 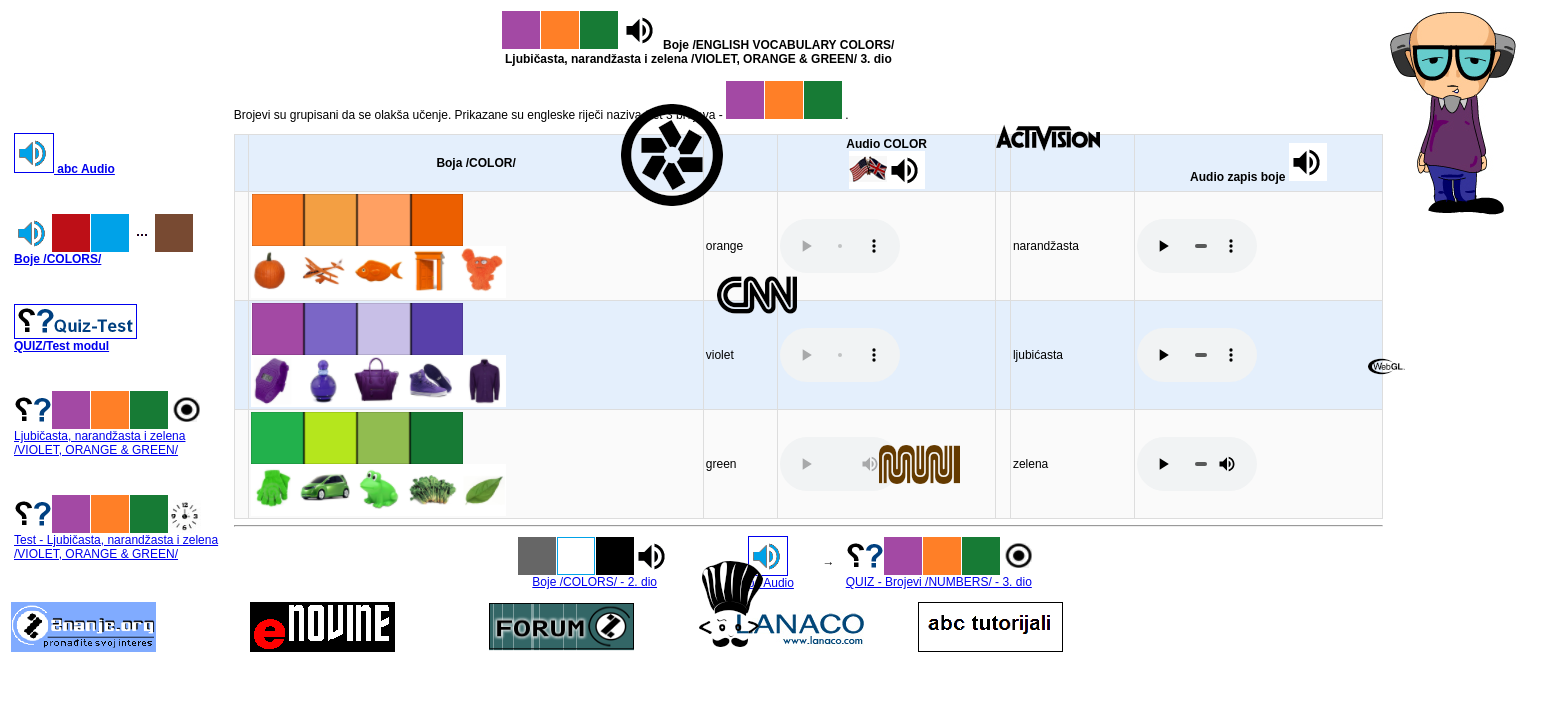 I want to click on open the CNN news app, so click(x=757, y=295).